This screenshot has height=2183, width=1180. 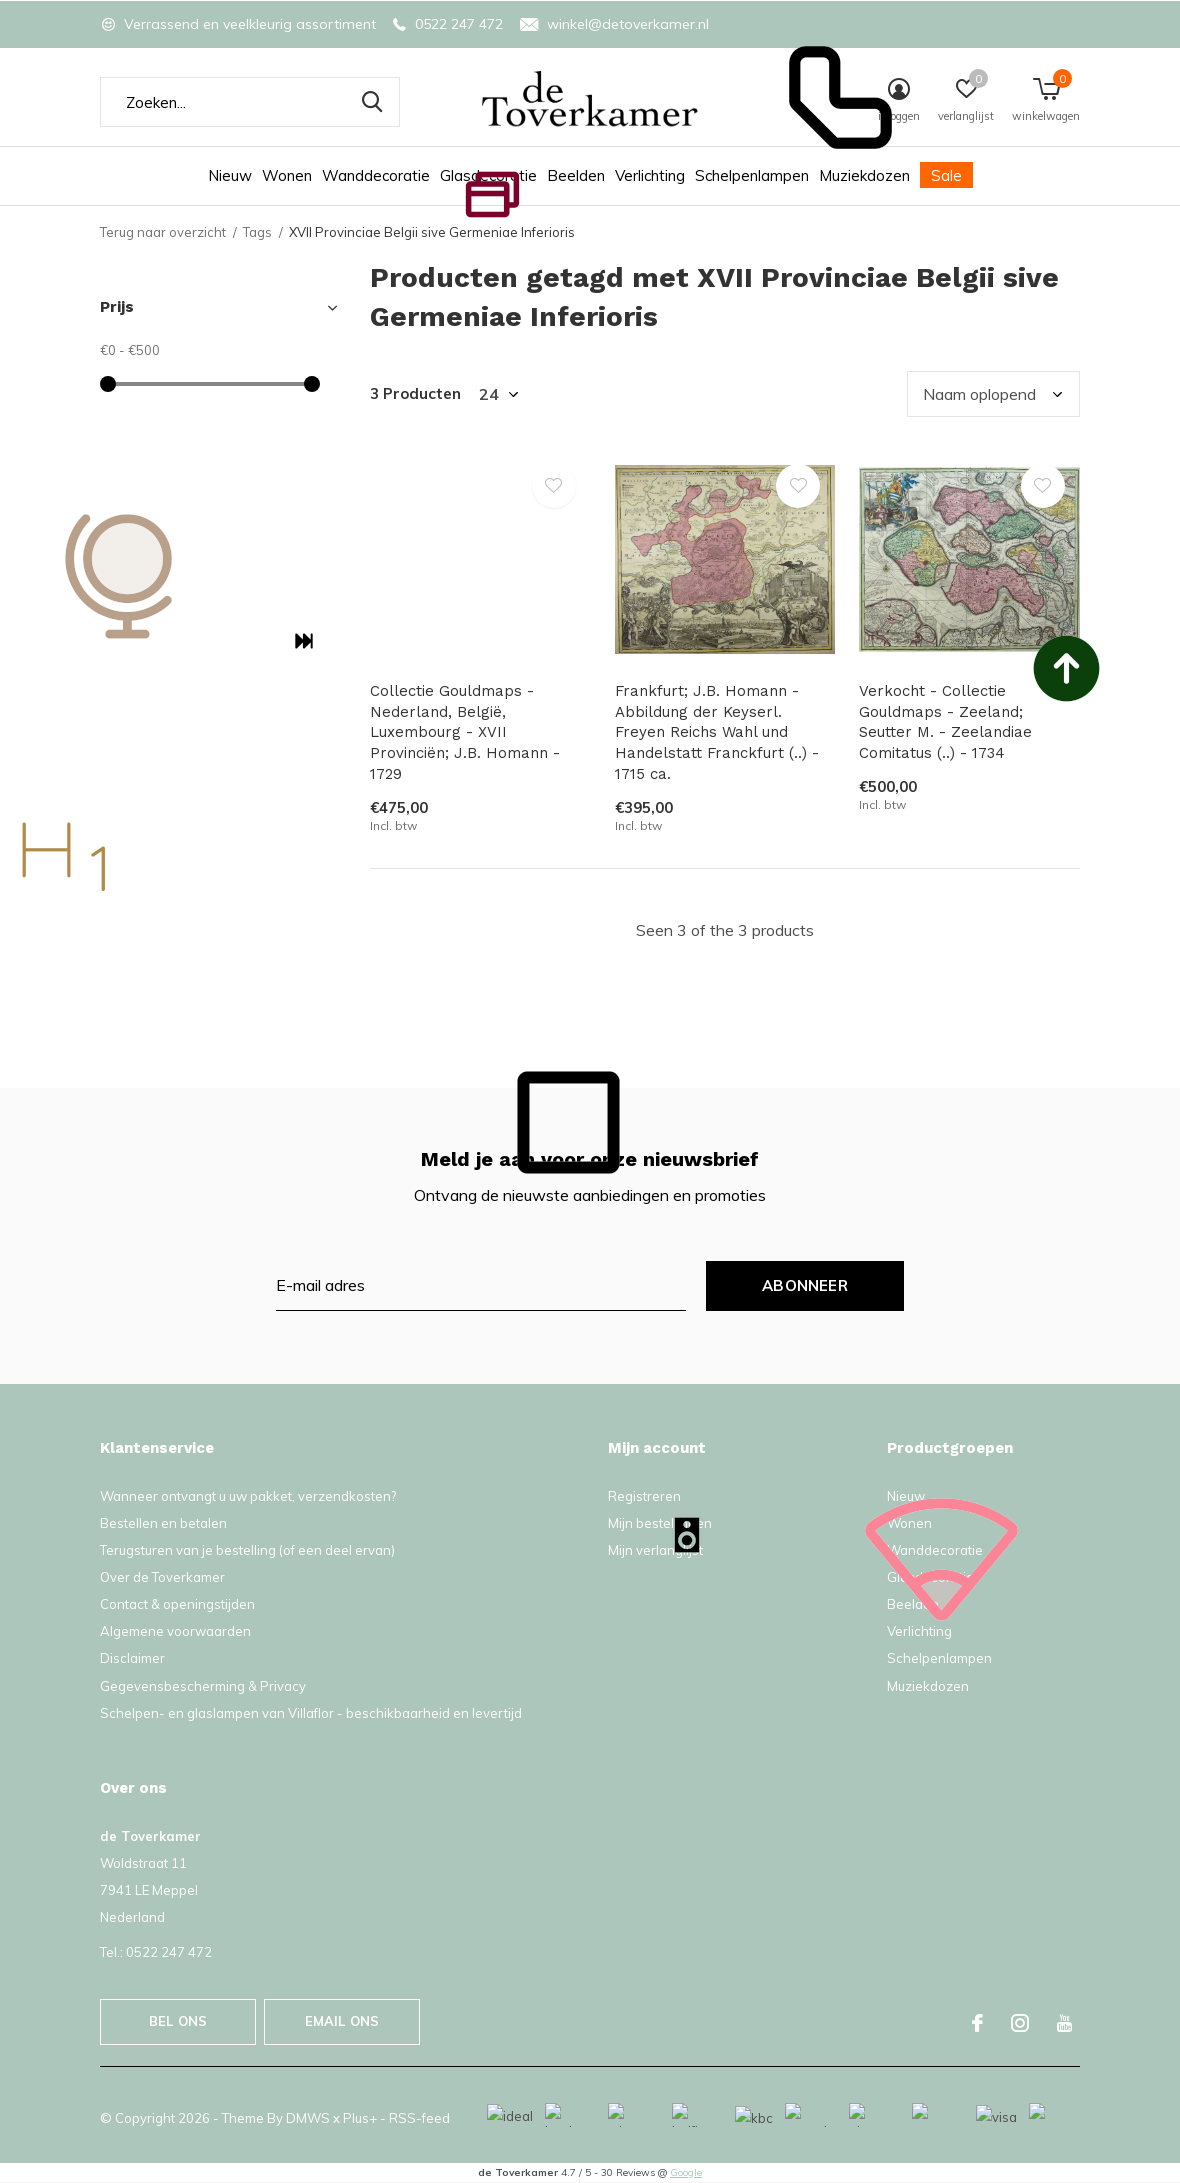 What do you see at coordinates (1066, 668) in the screenshot?
I see `upload a file or content` at bounding box center [1066, 668].